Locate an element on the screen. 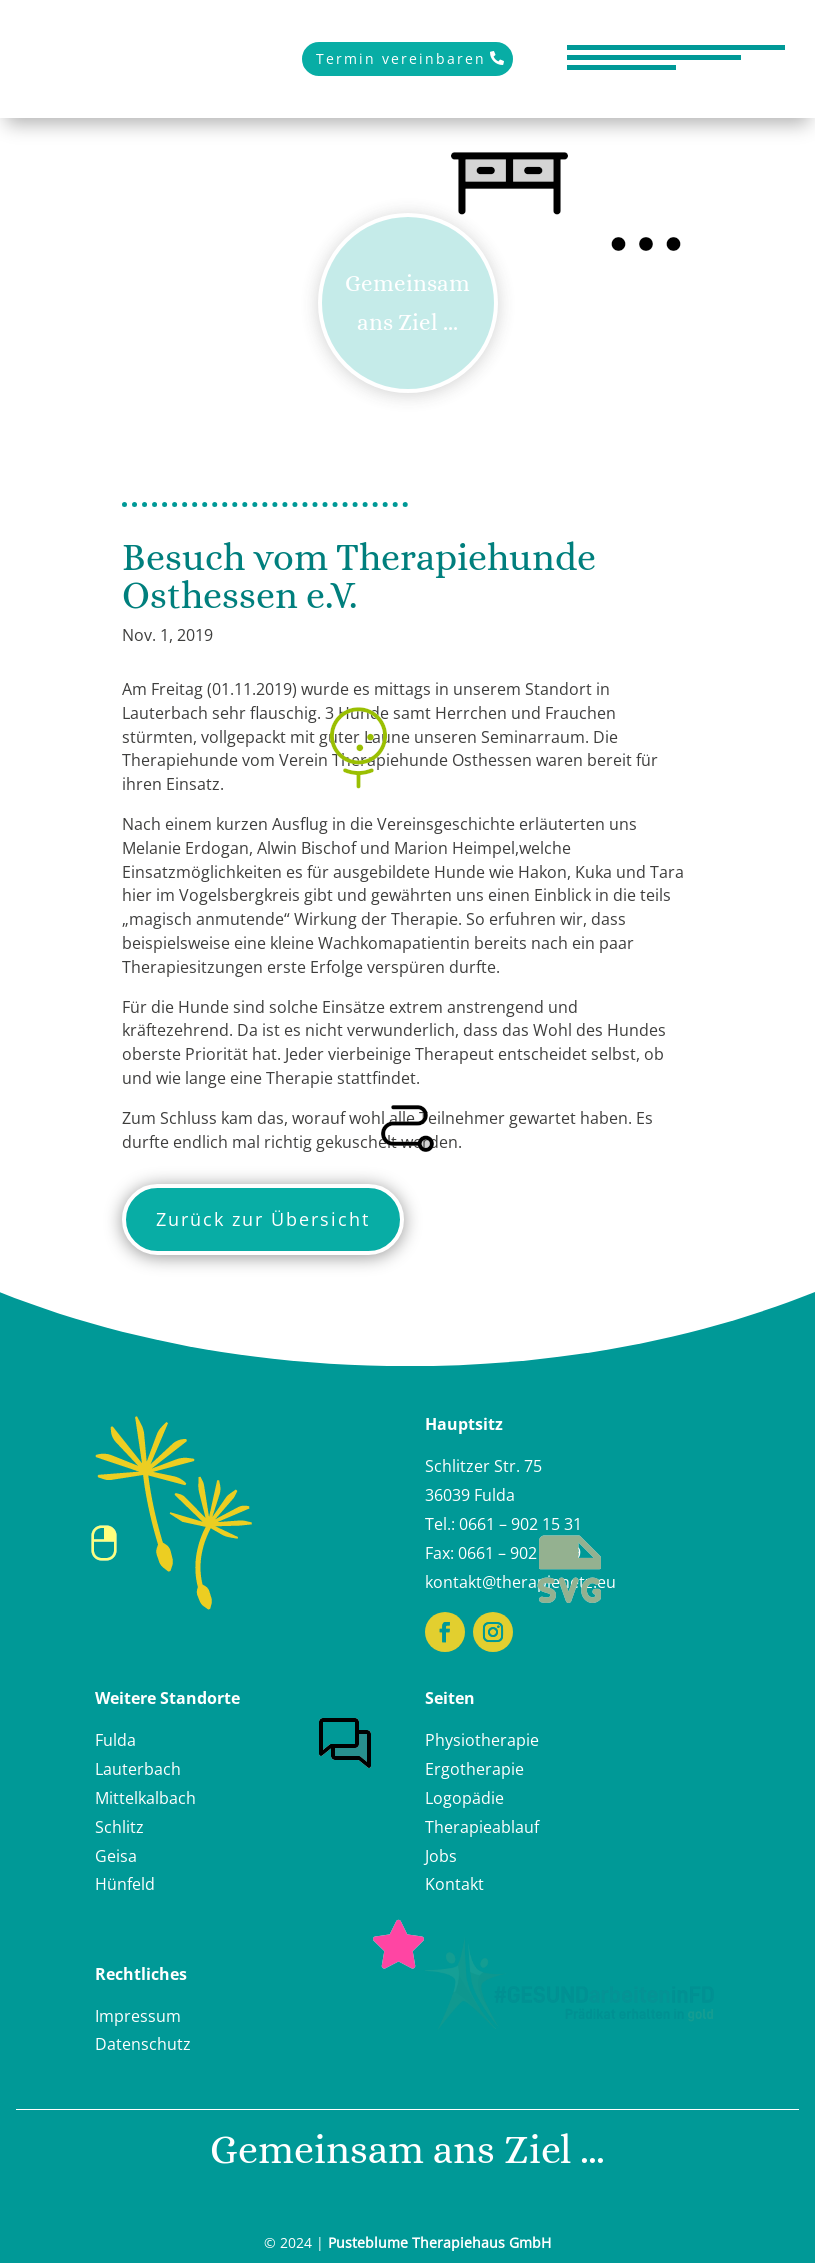  access golf-related features or content is located at coordinates (358, 746).